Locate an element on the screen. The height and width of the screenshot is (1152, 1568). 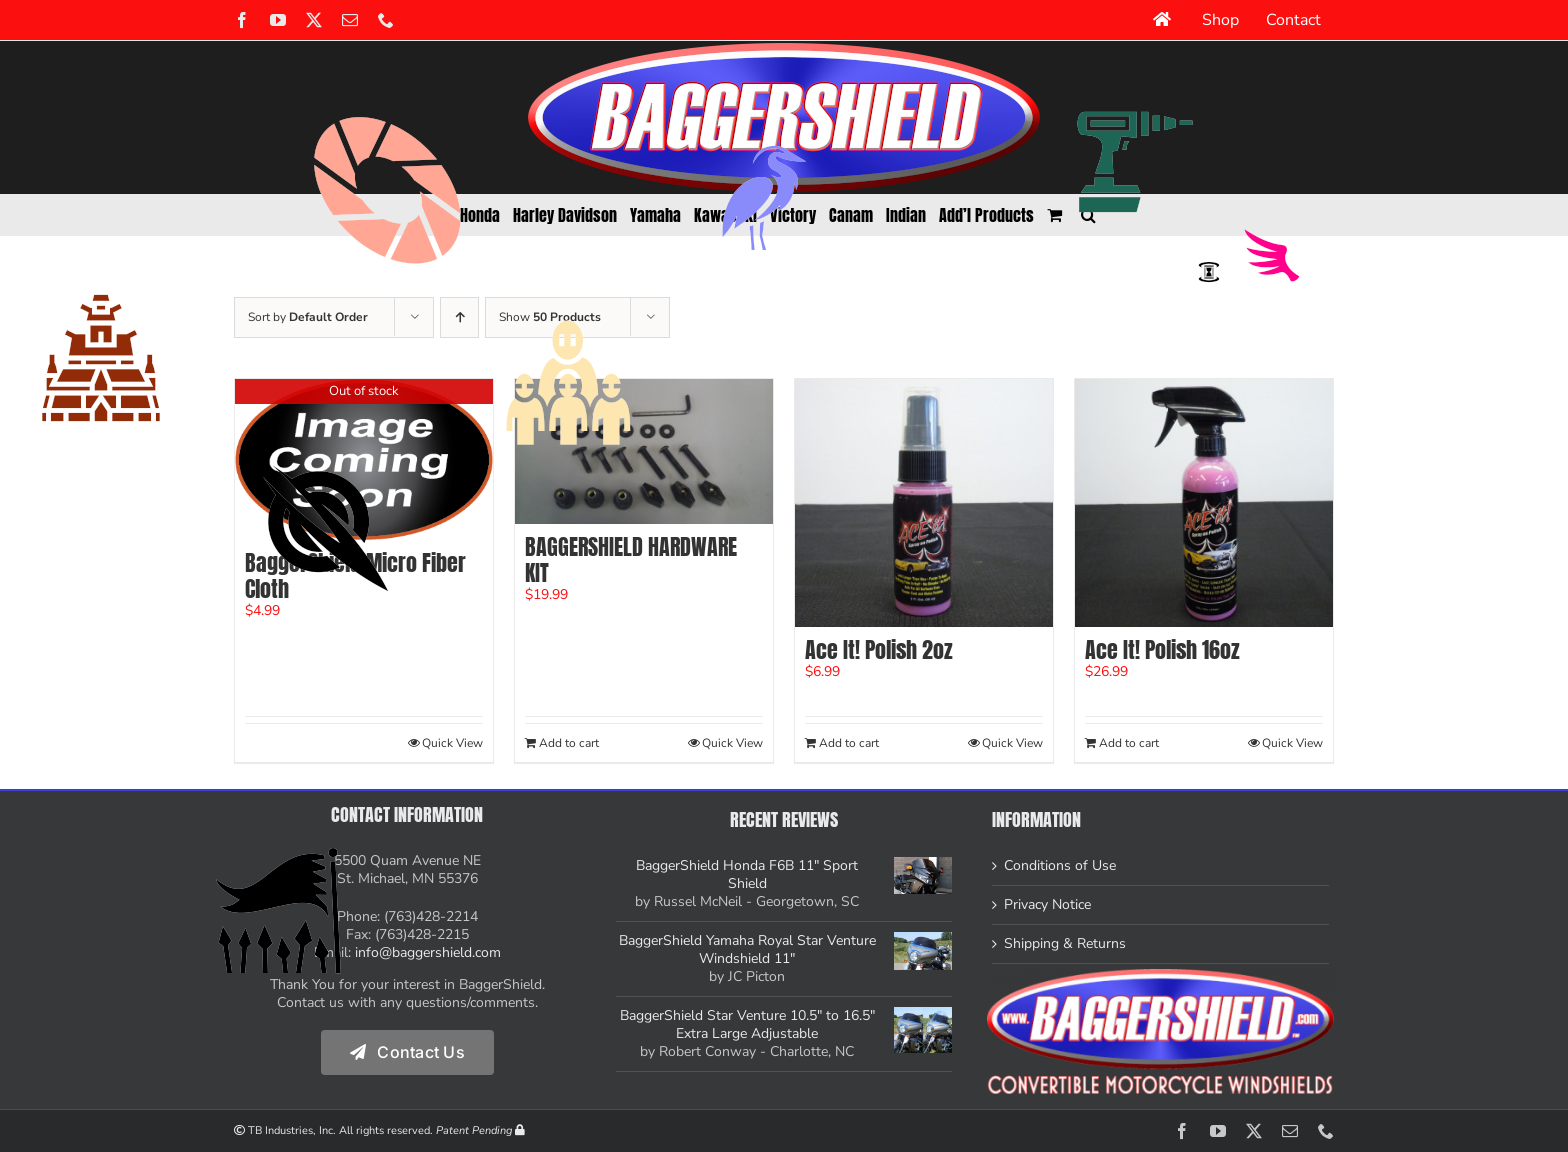
adjust camera aperture settings is located at coordinates (388, 191).